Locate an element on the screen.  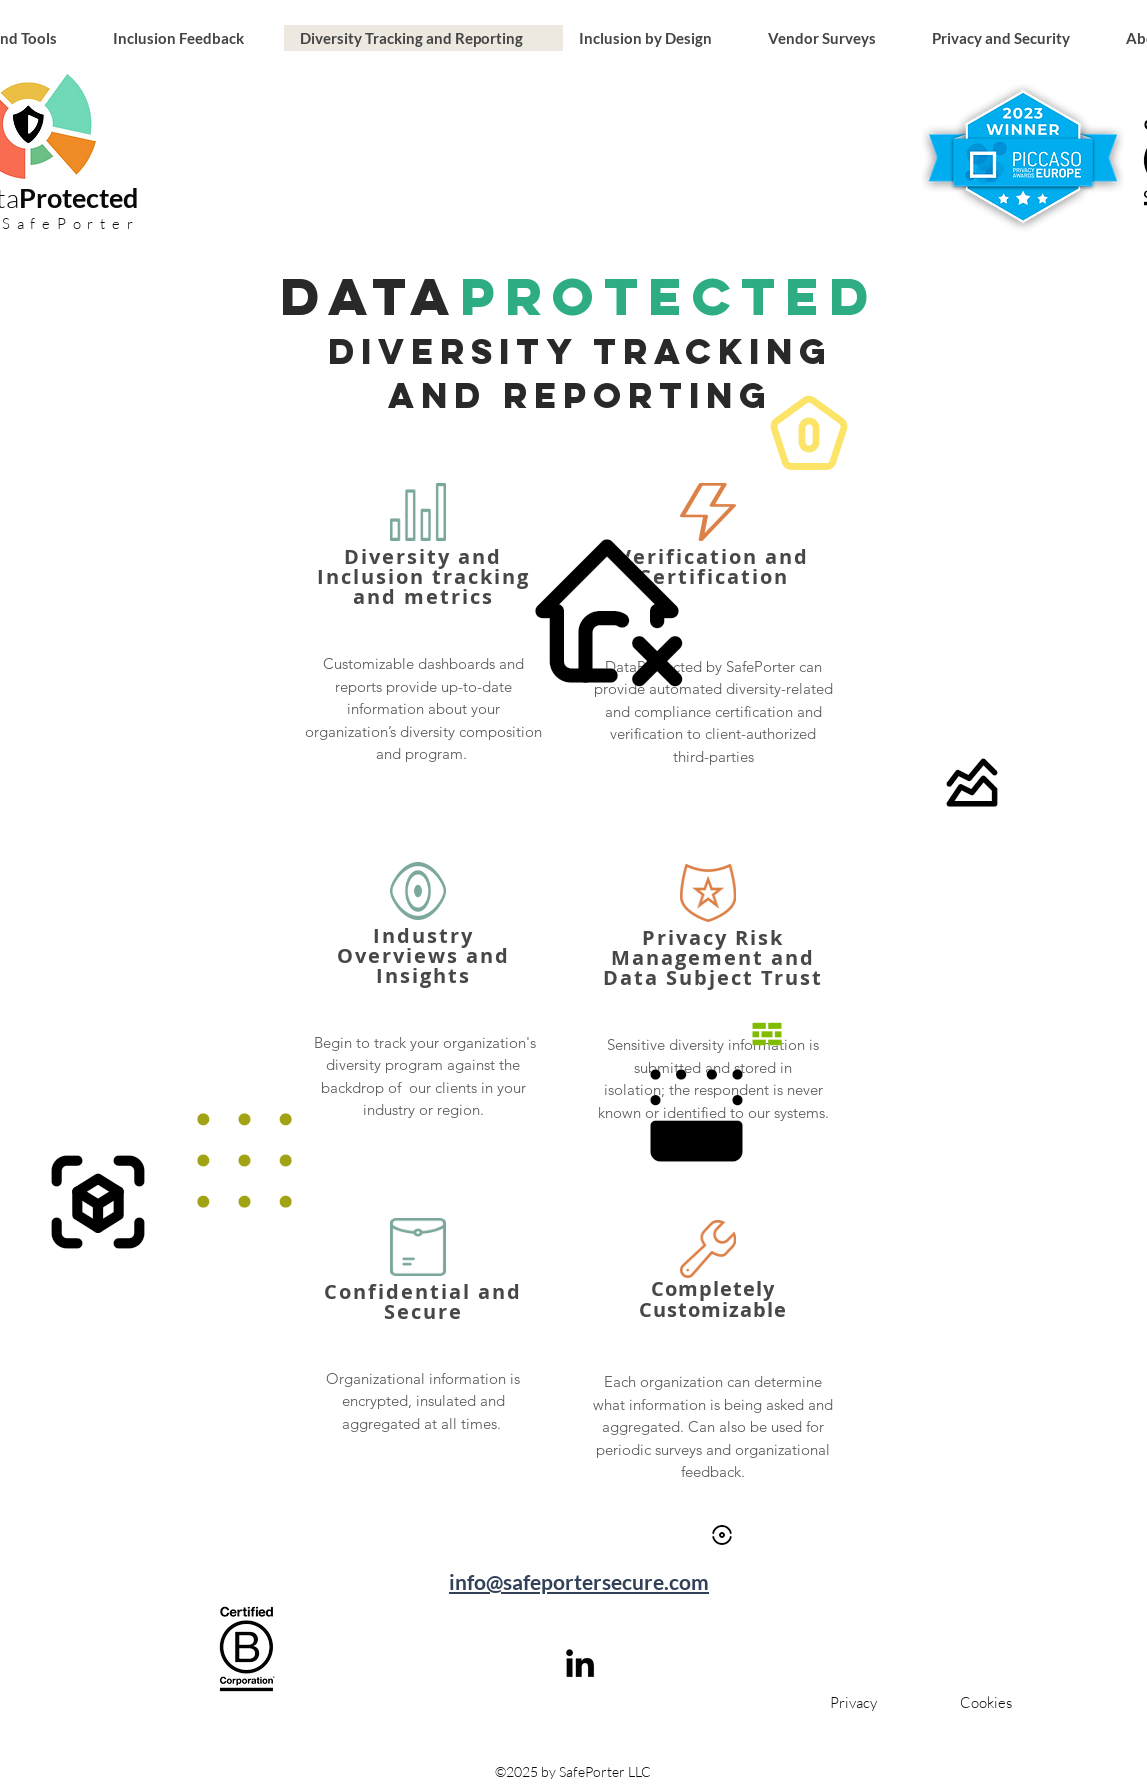
access wall or barrier settings is located at coordinates (767, 1034).